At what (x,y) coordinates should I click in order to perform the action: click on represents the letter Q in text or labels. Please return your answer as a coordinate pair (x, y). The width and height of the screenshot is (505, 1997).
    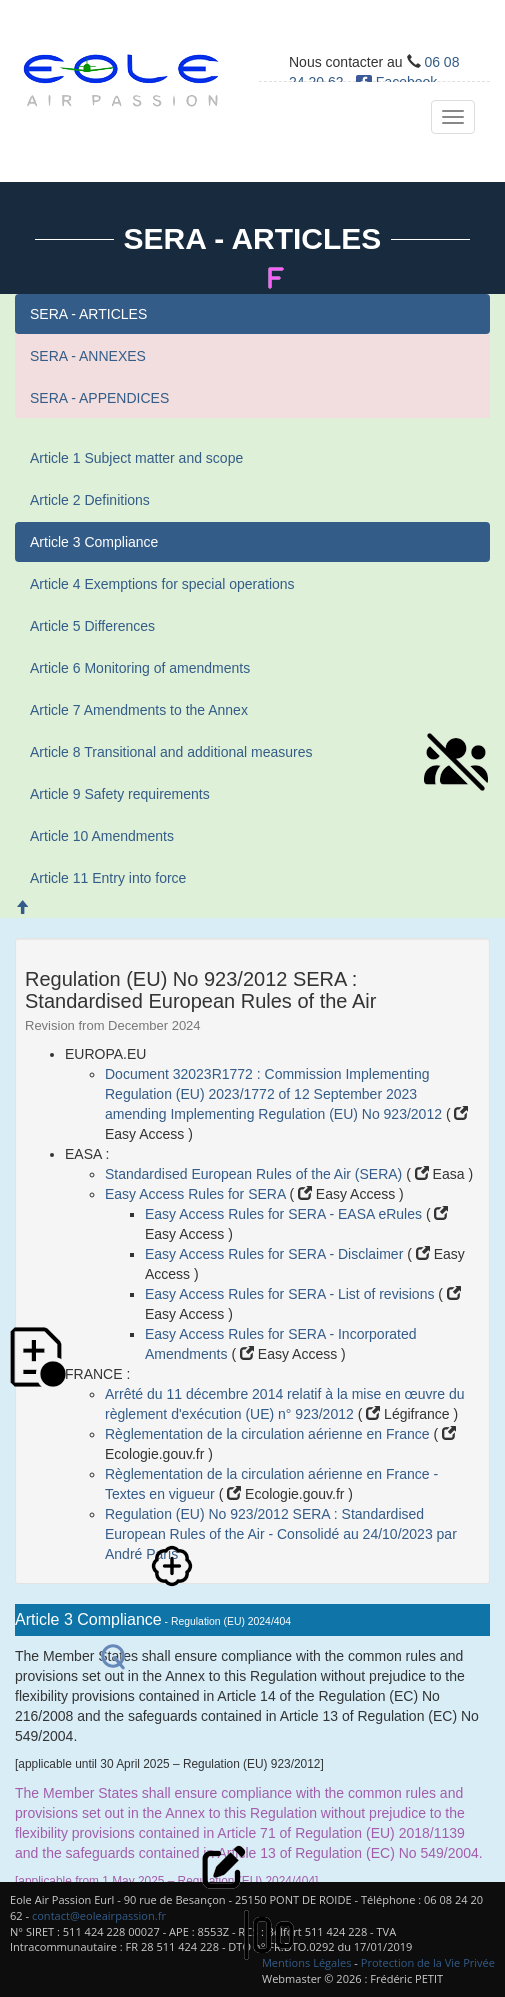
    Looking at the image, I should click on (113, 1656).